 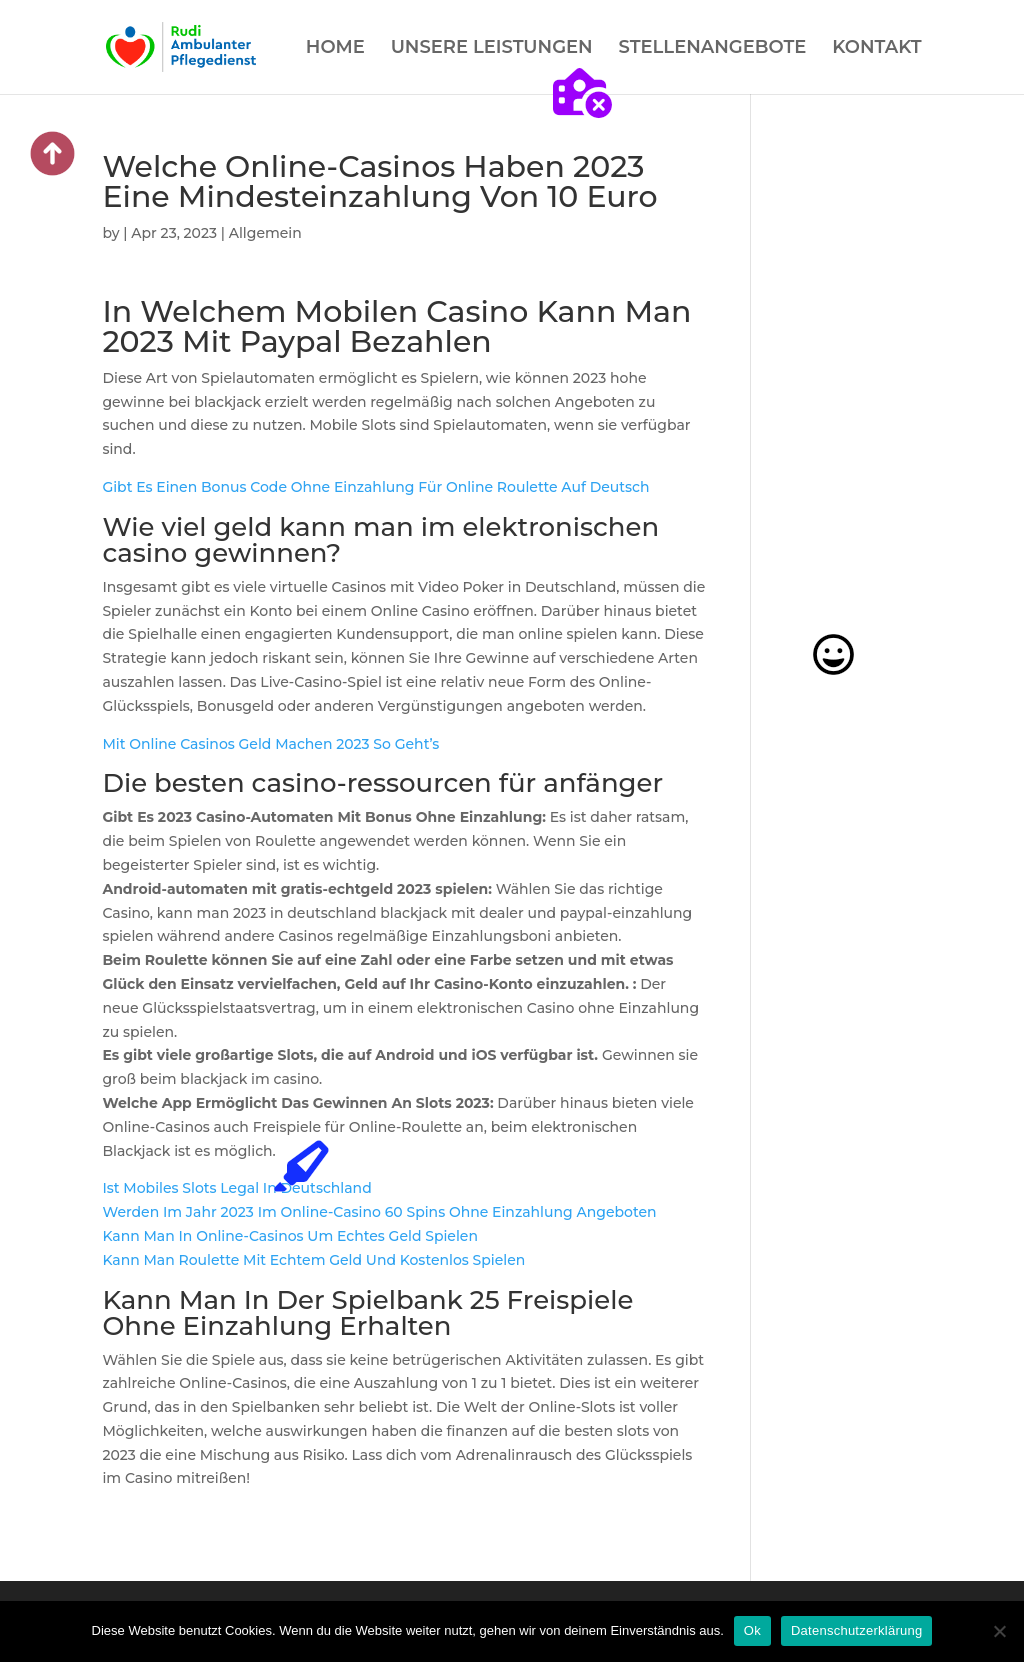 I want to click on react with a happy expression, so click(x=833, y=654).